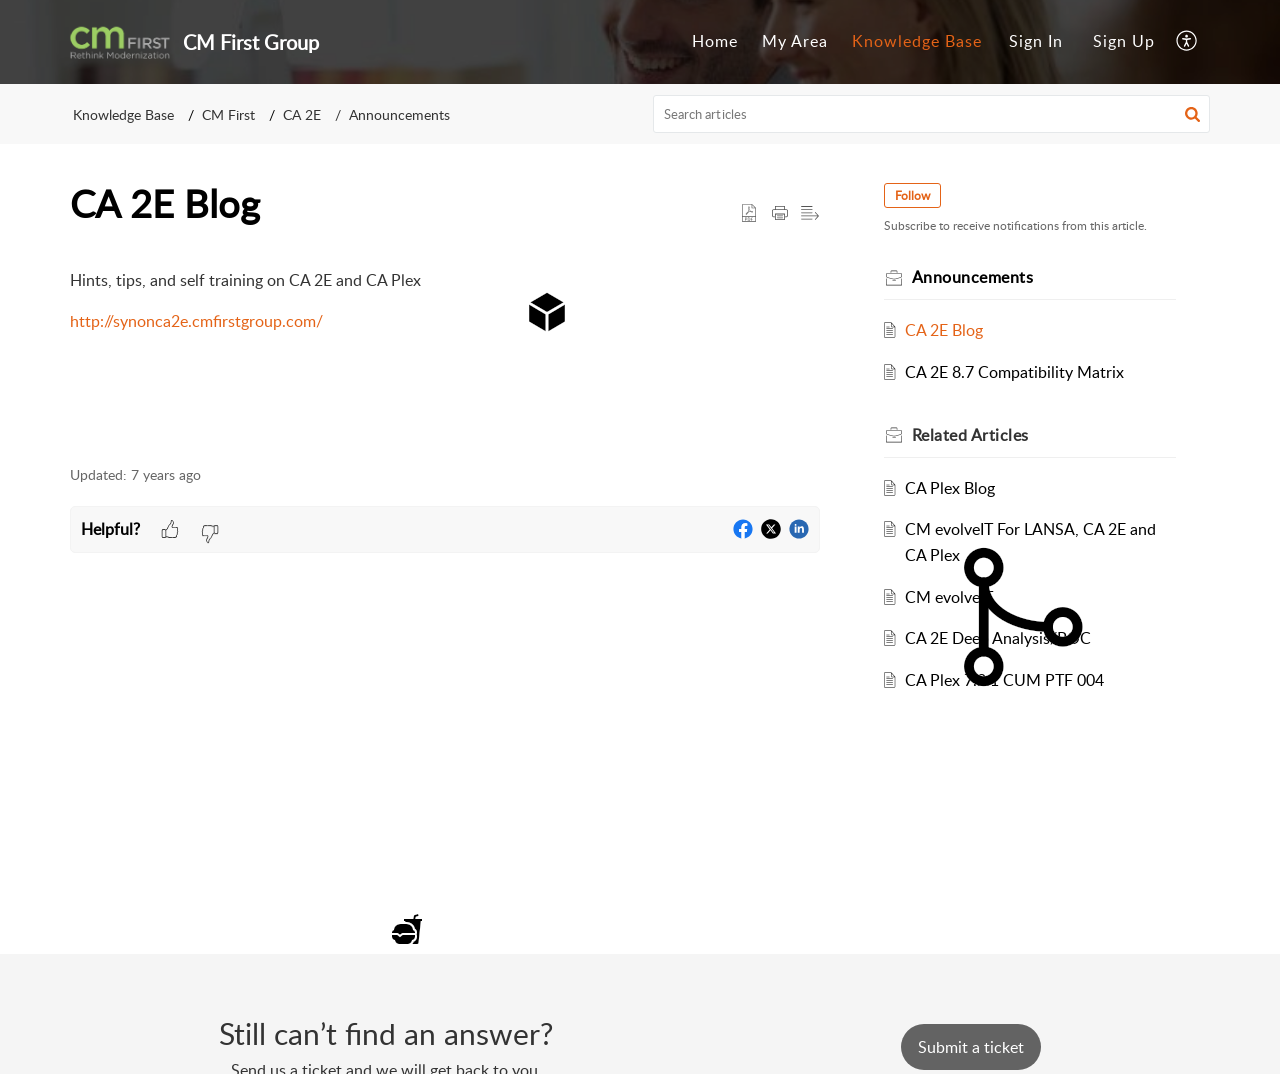 The image size is (1280, 1074). Describe the element at coordinates (1023, 617) in the screenshot. I see `merge branches in version control` at that location.